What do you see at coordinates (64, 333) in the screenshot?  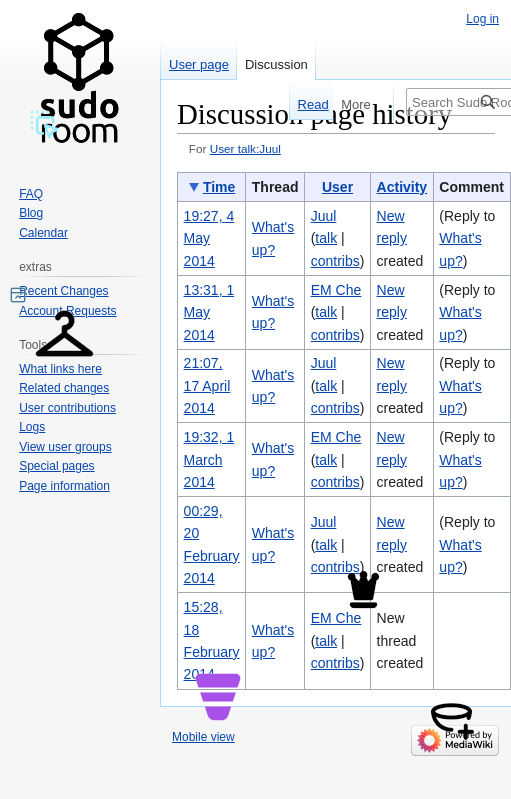 I see `access coat check or wardrobe services` at bounding box center [64, 333].